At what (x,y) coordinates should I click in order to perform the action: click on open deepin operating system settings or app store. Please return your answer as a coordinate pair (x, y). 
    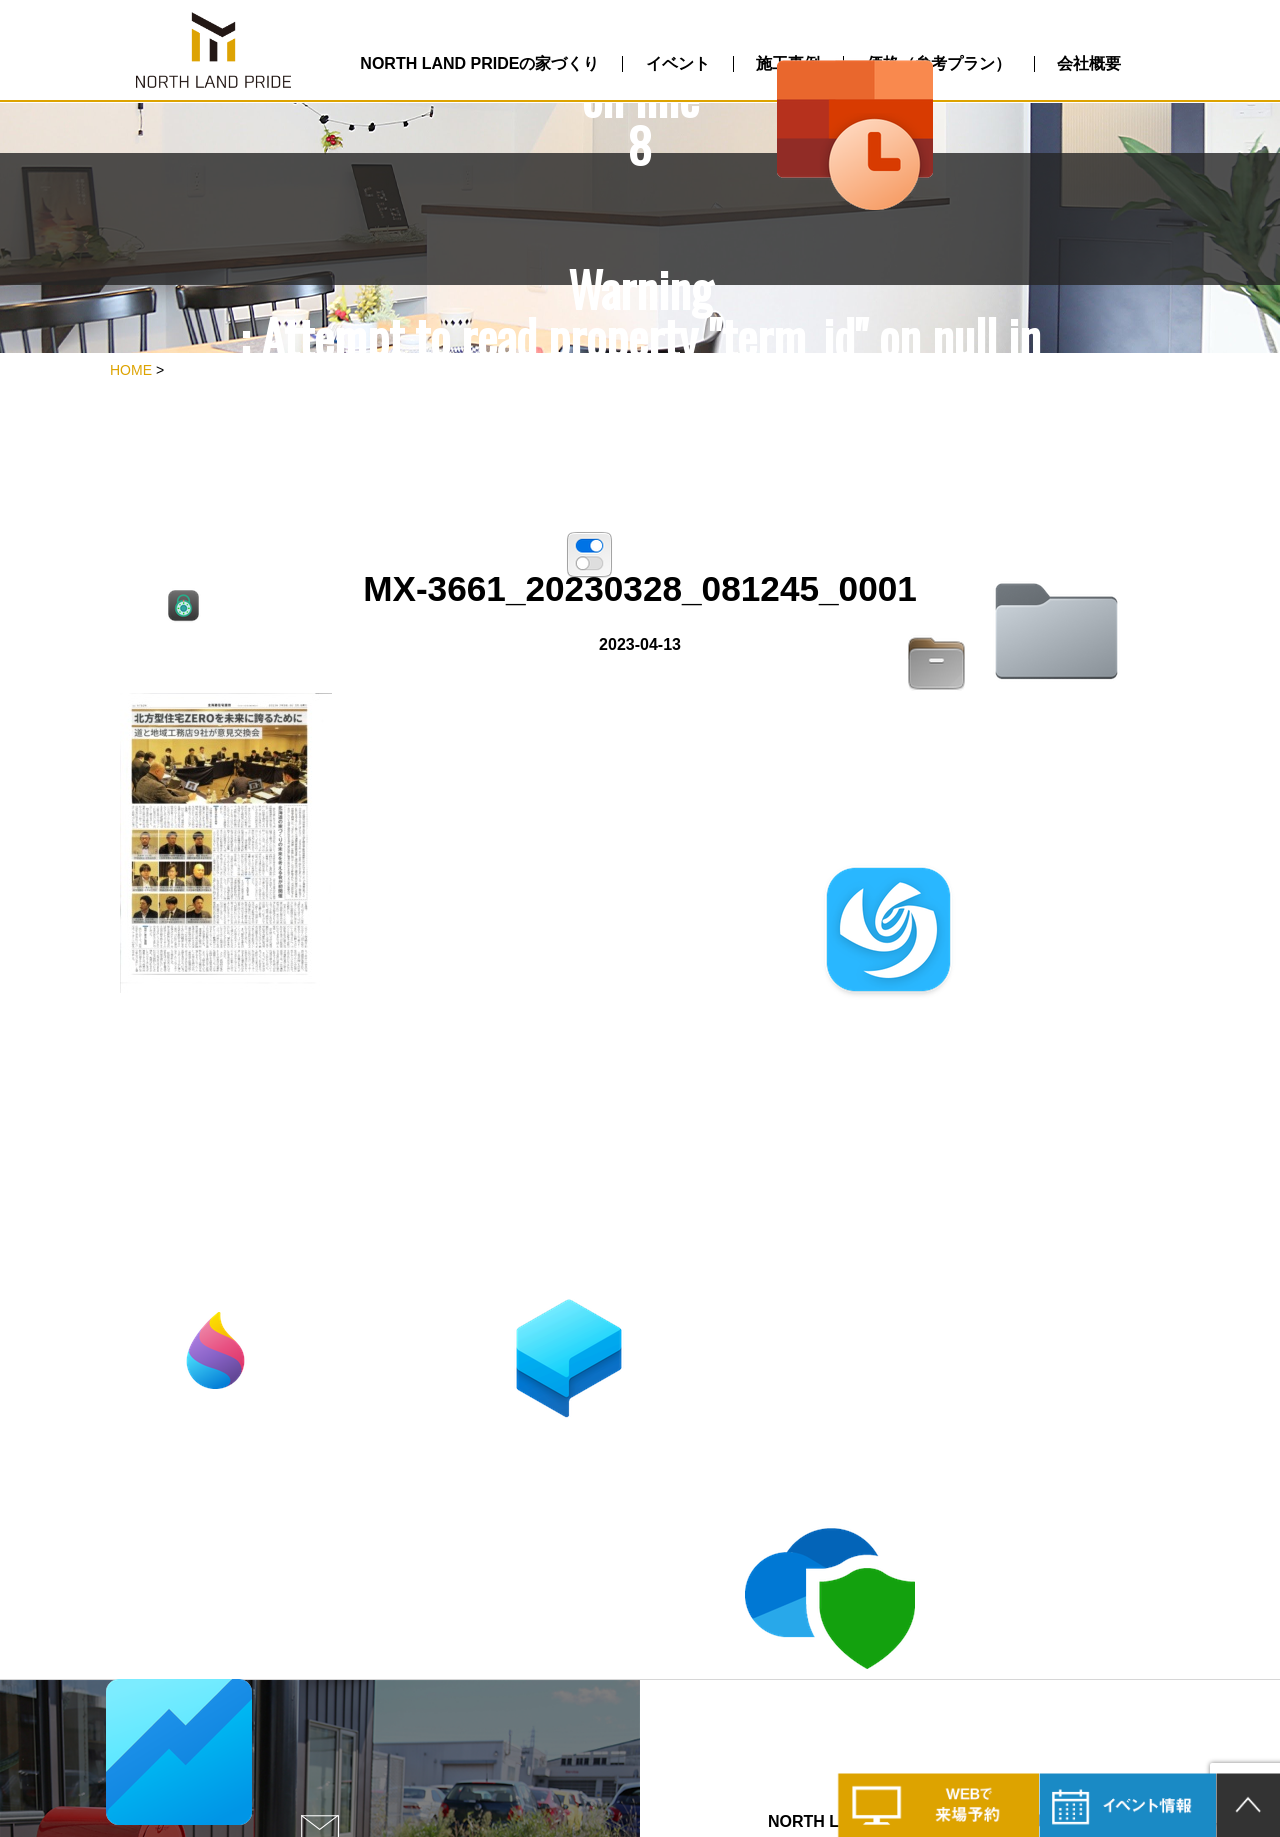
    Looking at the image, I should click on (888, 929).